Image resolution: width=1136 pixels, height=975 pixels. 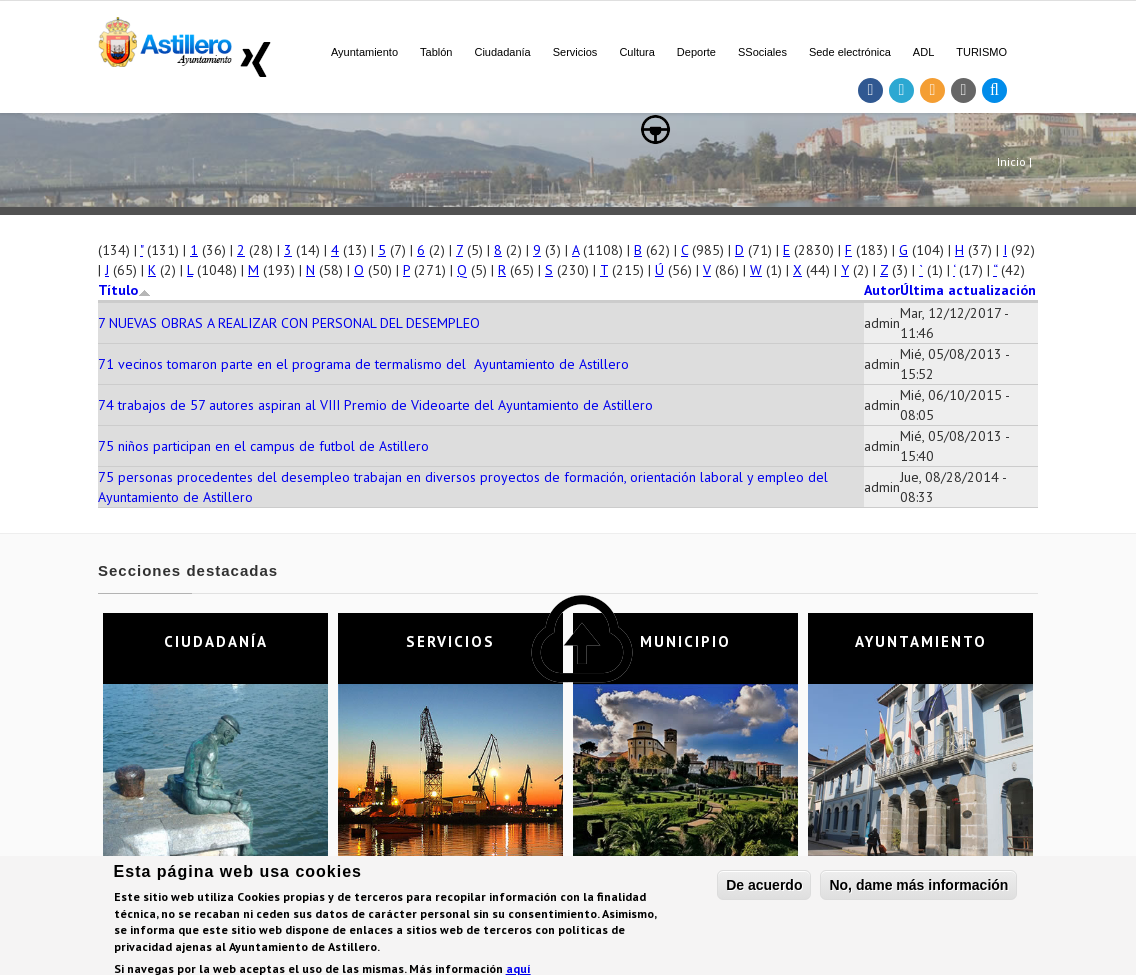 I want to click on upload file to cloud storage, so click(x=582, y=641).